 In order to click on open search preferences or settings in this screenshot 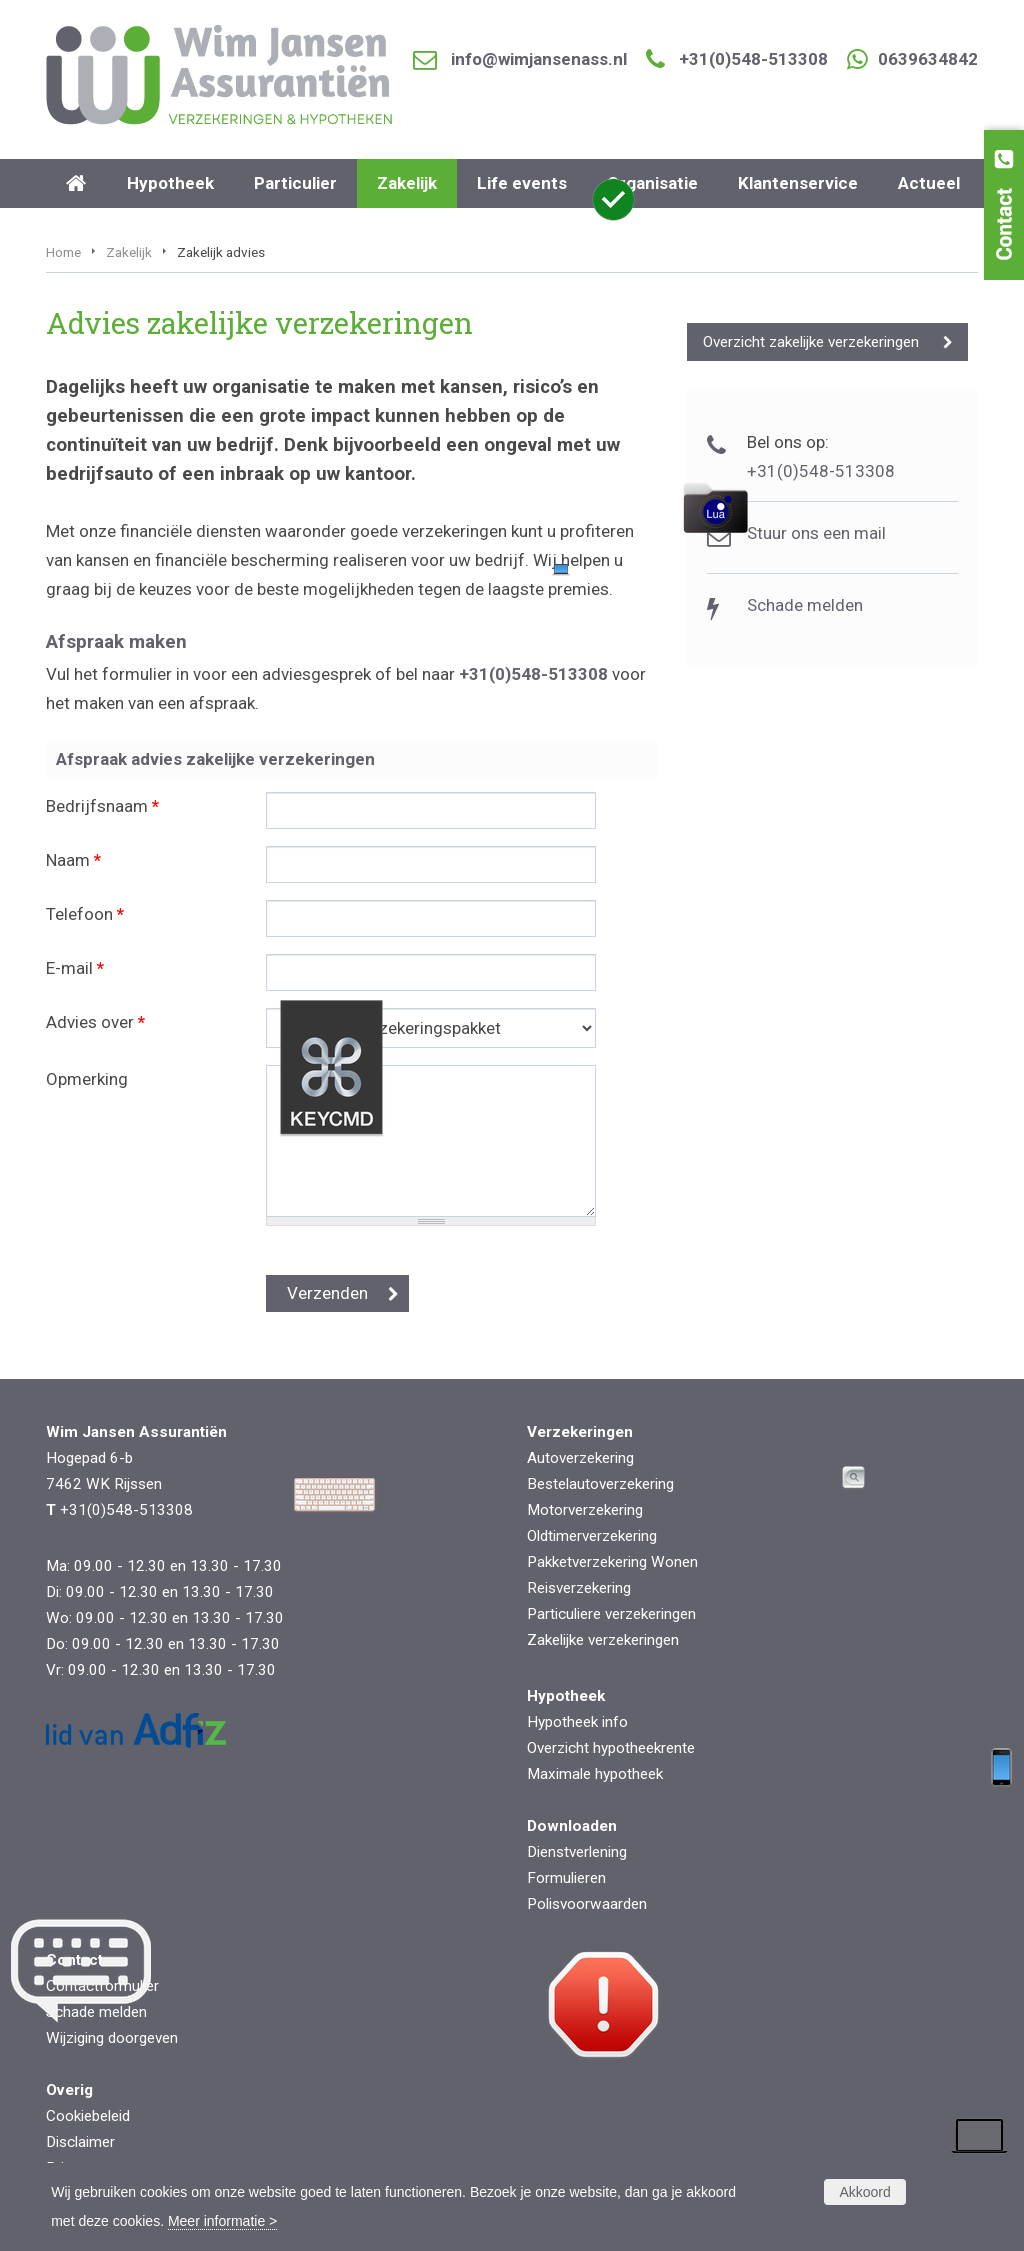, I will do `click(853, 1477)`.